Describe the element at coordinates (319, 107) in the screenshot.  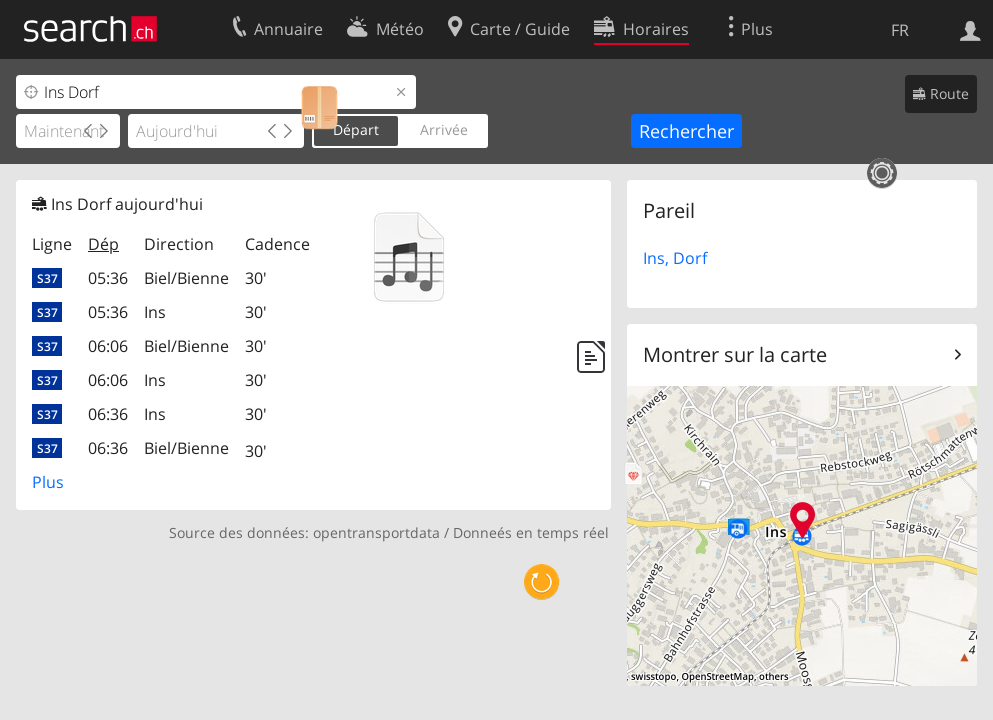
I see `compressed or archived file type indicator` at that location.